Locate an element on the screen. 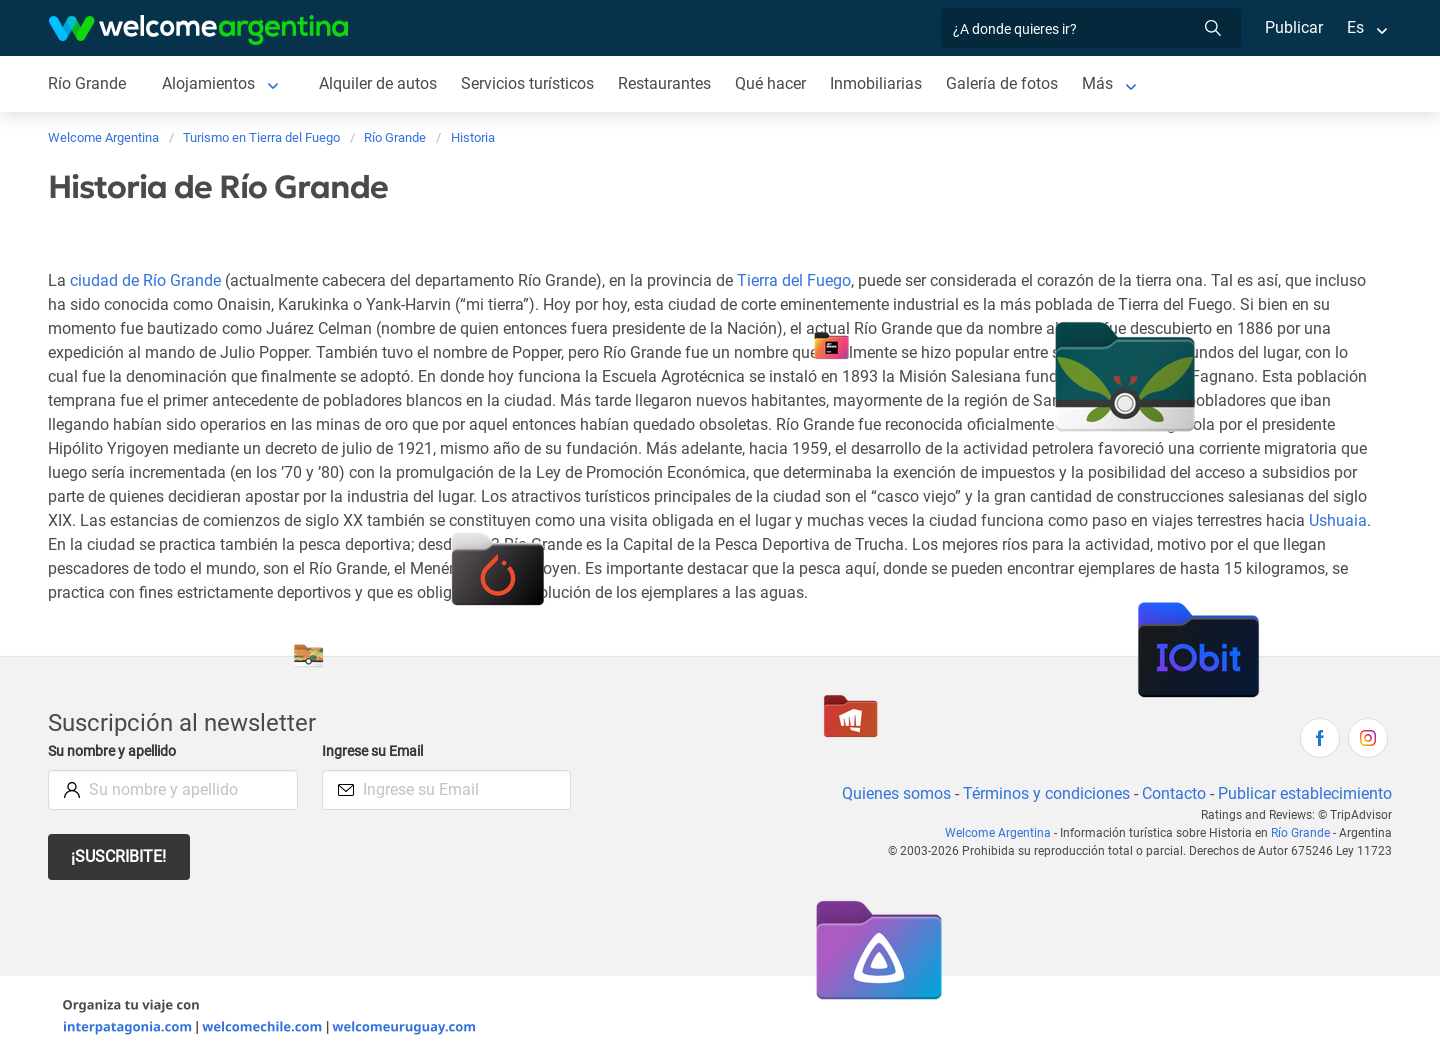 The image size is (1440, 1060). open jellyfin media server folder is located at coordinates (878, 953).